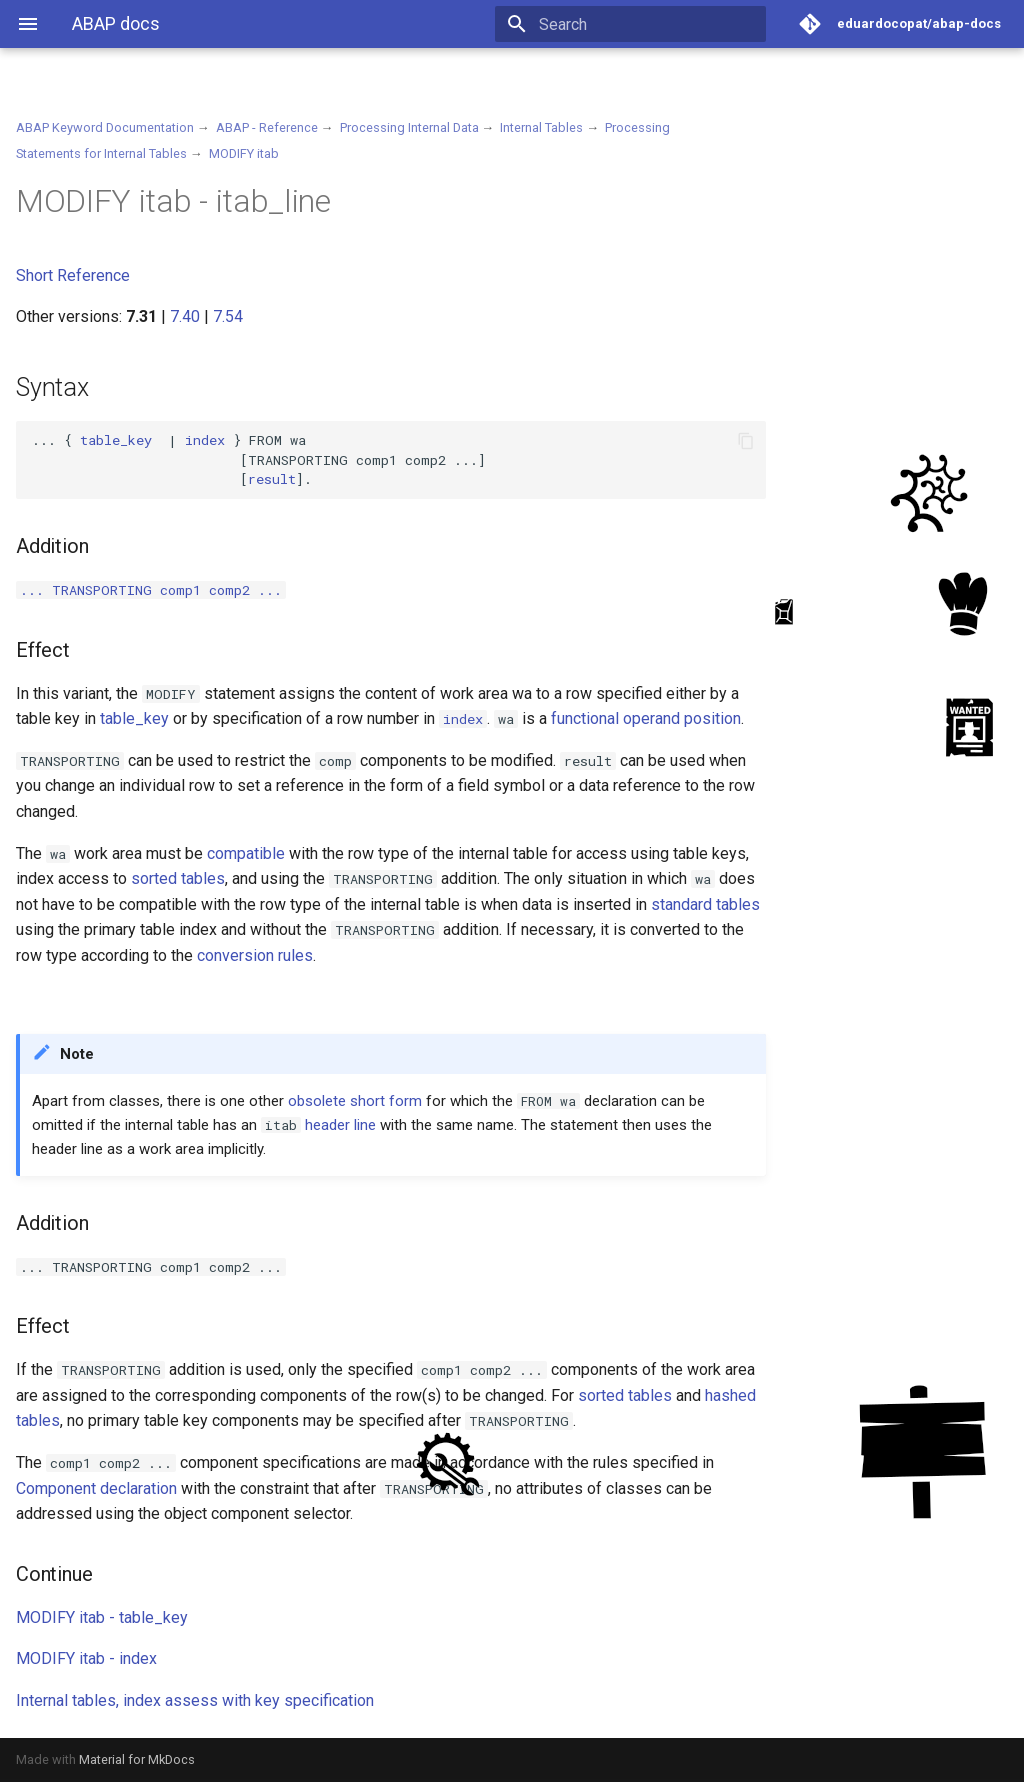 This screenshot has width=1024, height=1782. Describe the element at coordinates (784, 611) in the screenshot. I see `fuel or gas container item in game inventory` at that location.